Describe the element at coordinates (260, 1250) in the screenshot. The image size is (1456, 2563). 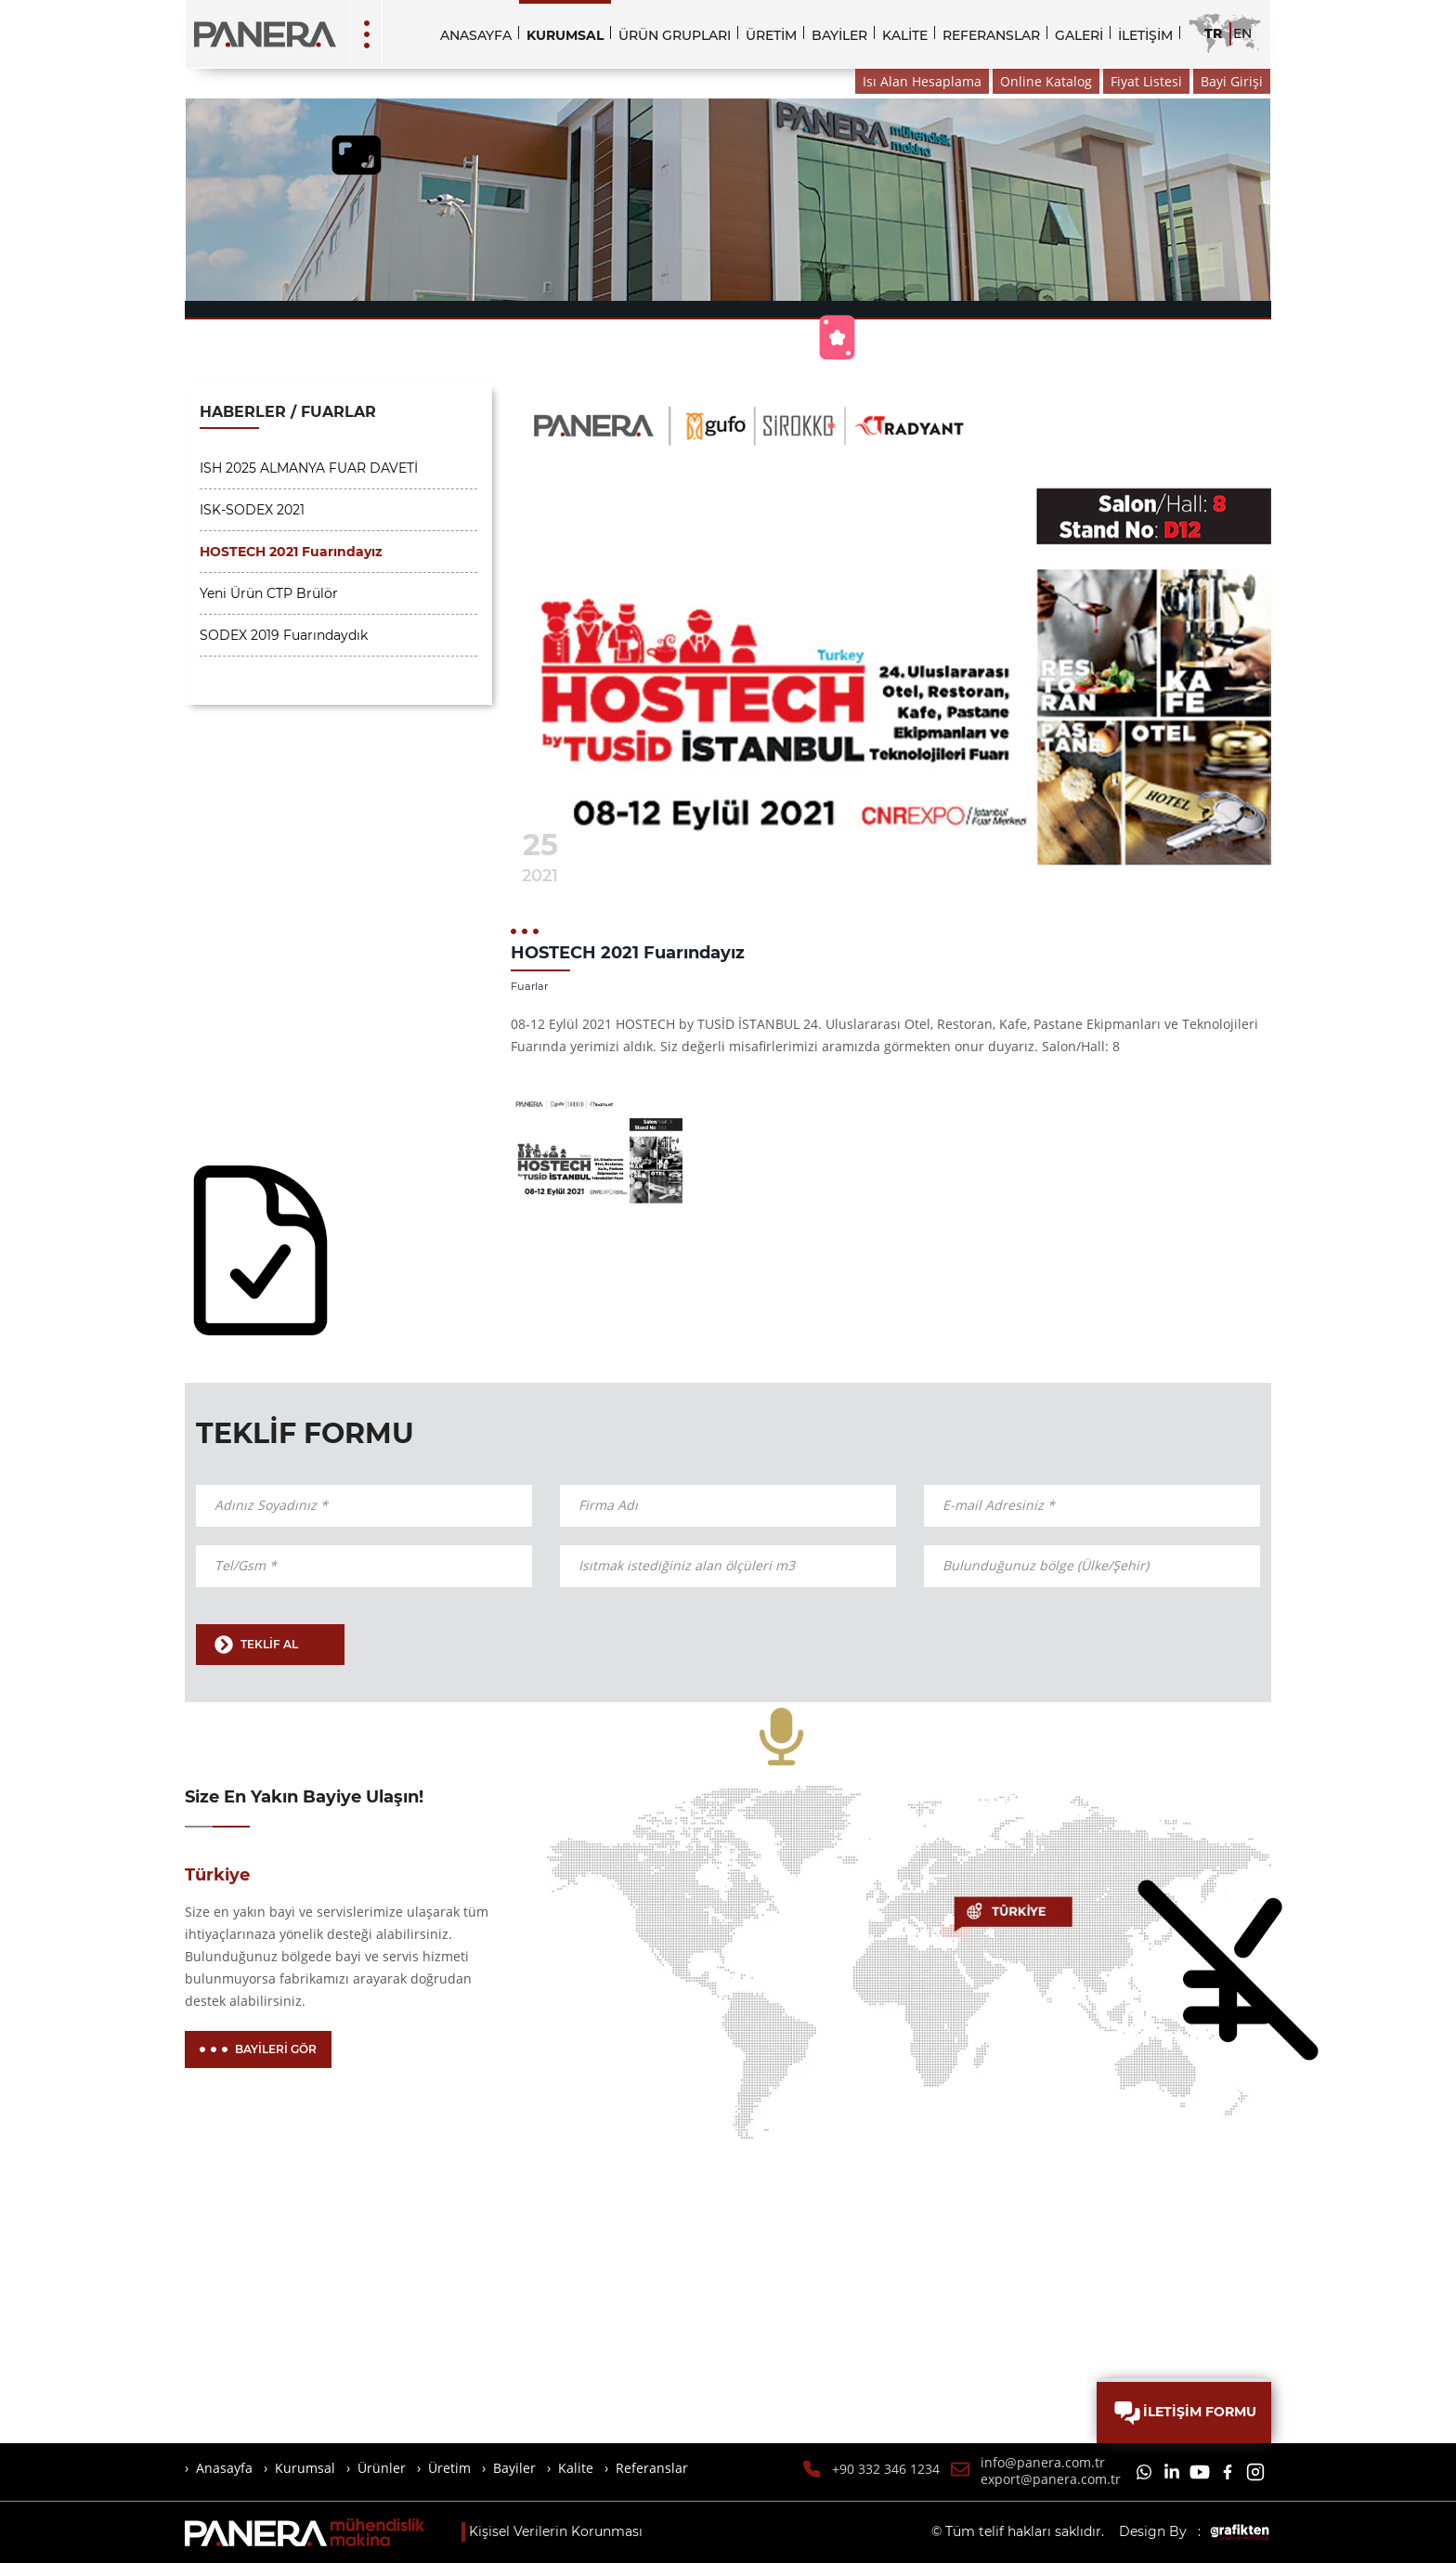
I see `document successfully verified or approved` at that location.